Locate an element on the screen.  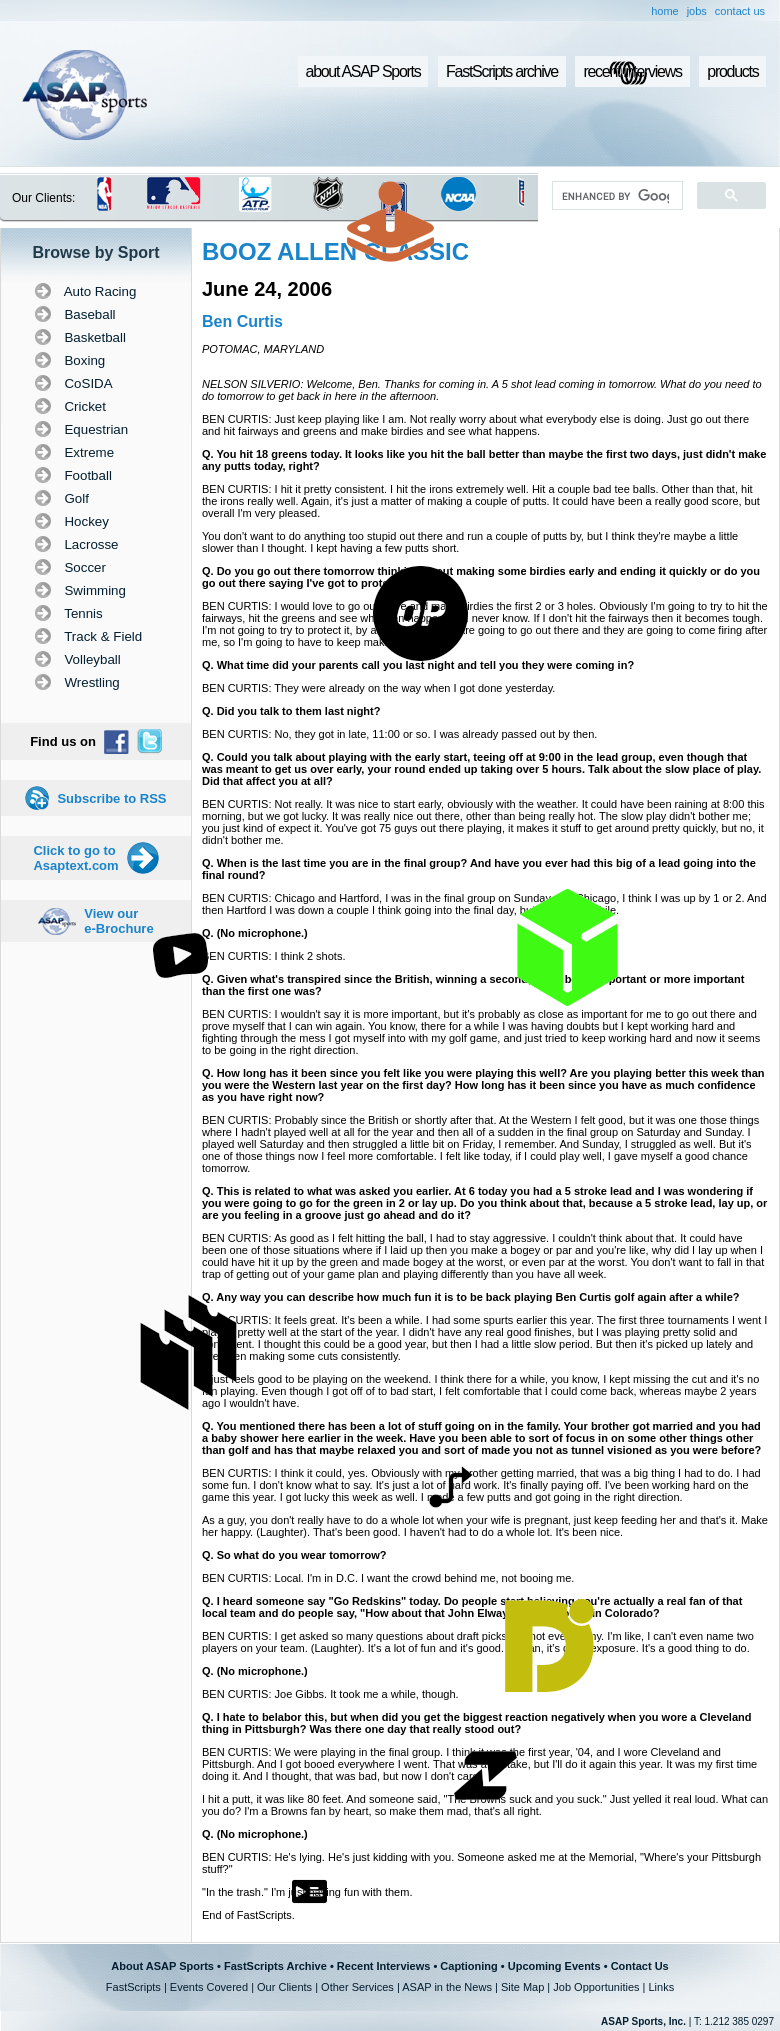
zincsearch logo is located at coordinates (485, 1775).